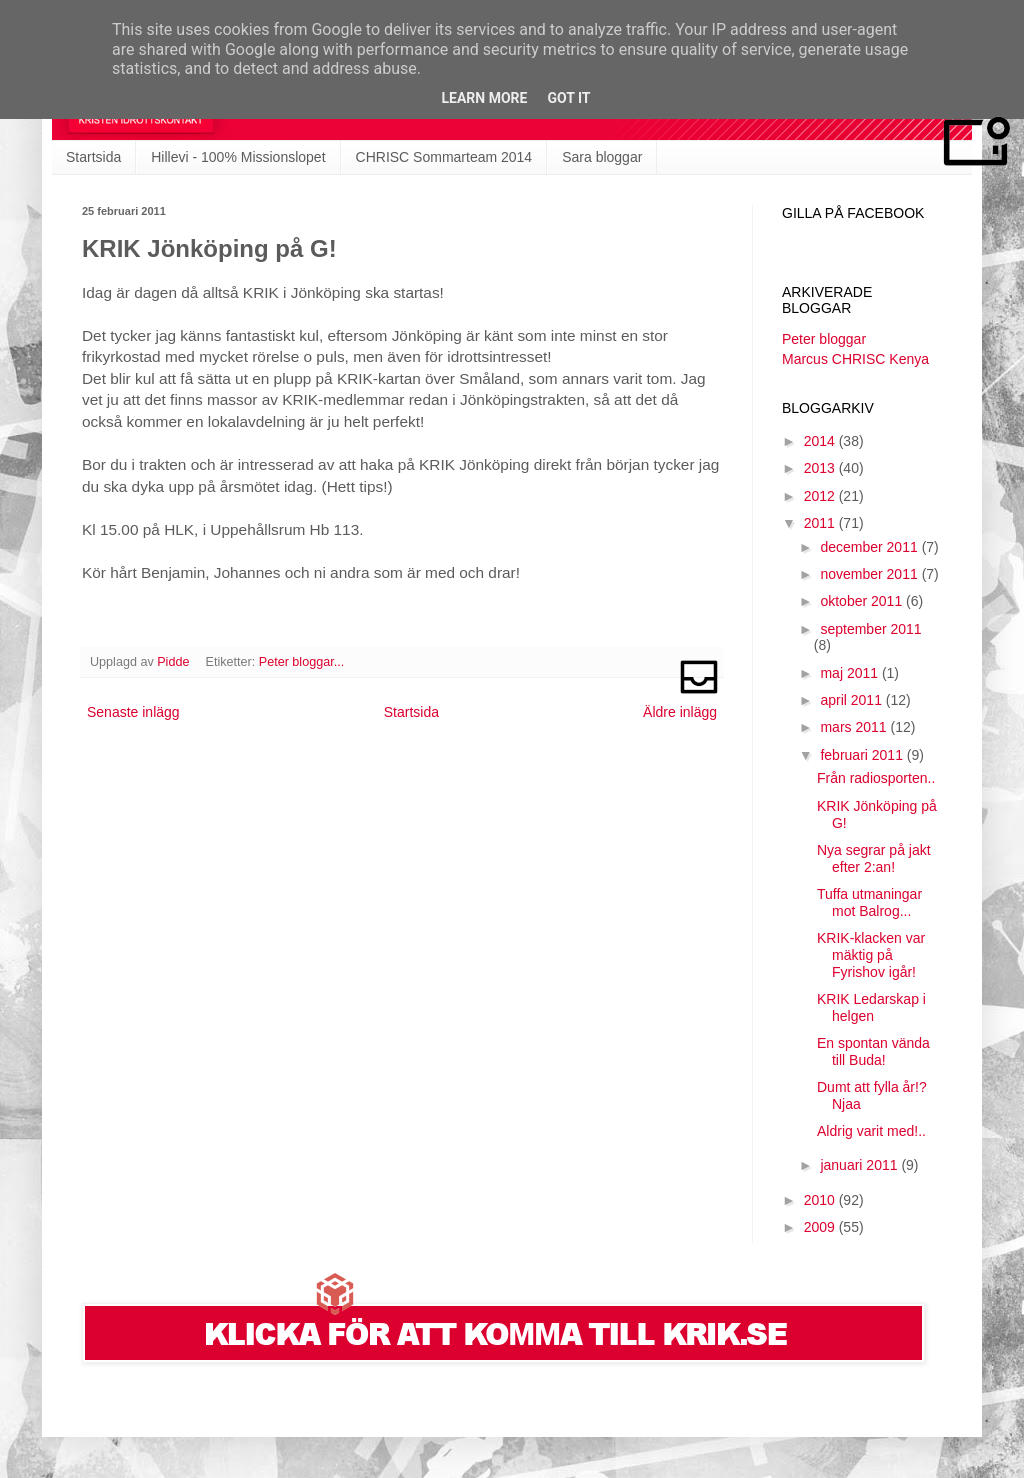  What do you see at coordinates (335, 1294) in the screenshot?
I see `binance coin (BNB) cryptocurrency logo` at bounding box center [335, 1294].